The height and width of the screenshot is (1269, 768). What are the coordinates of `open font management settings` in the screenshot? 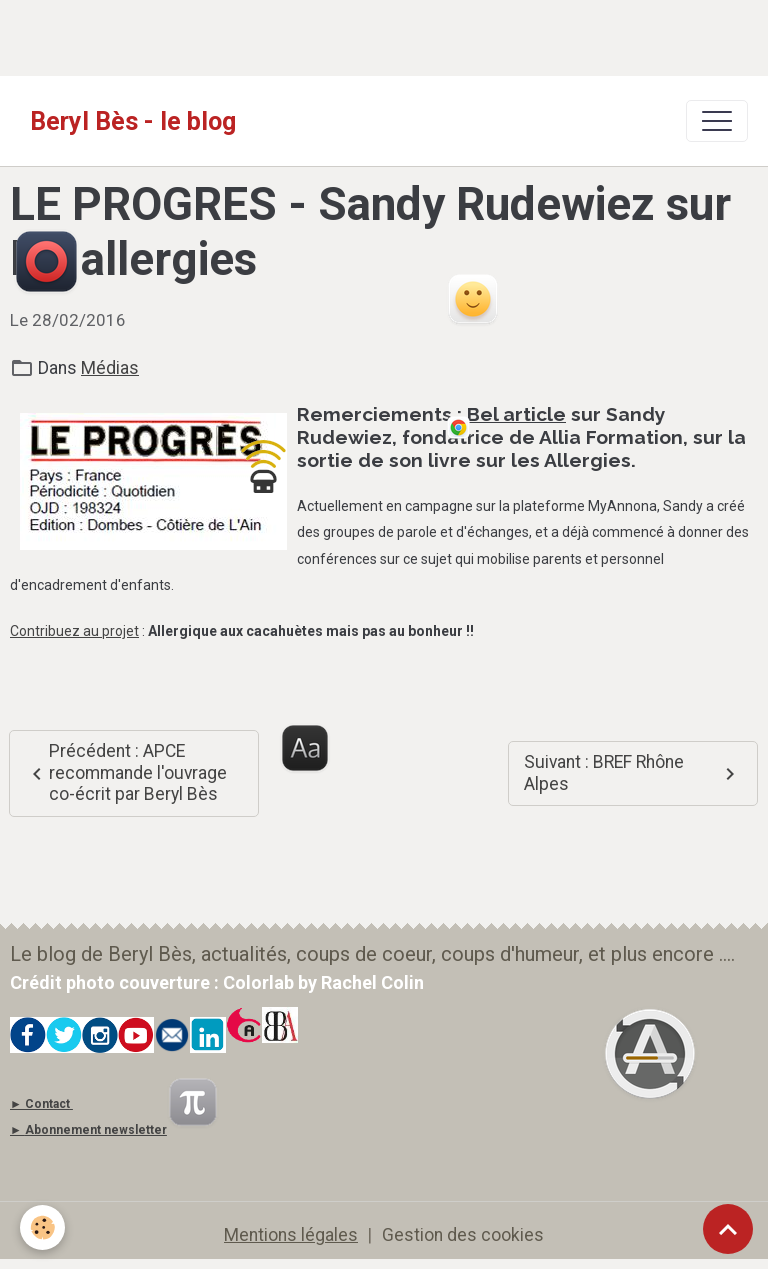 It's located at (305, 748).